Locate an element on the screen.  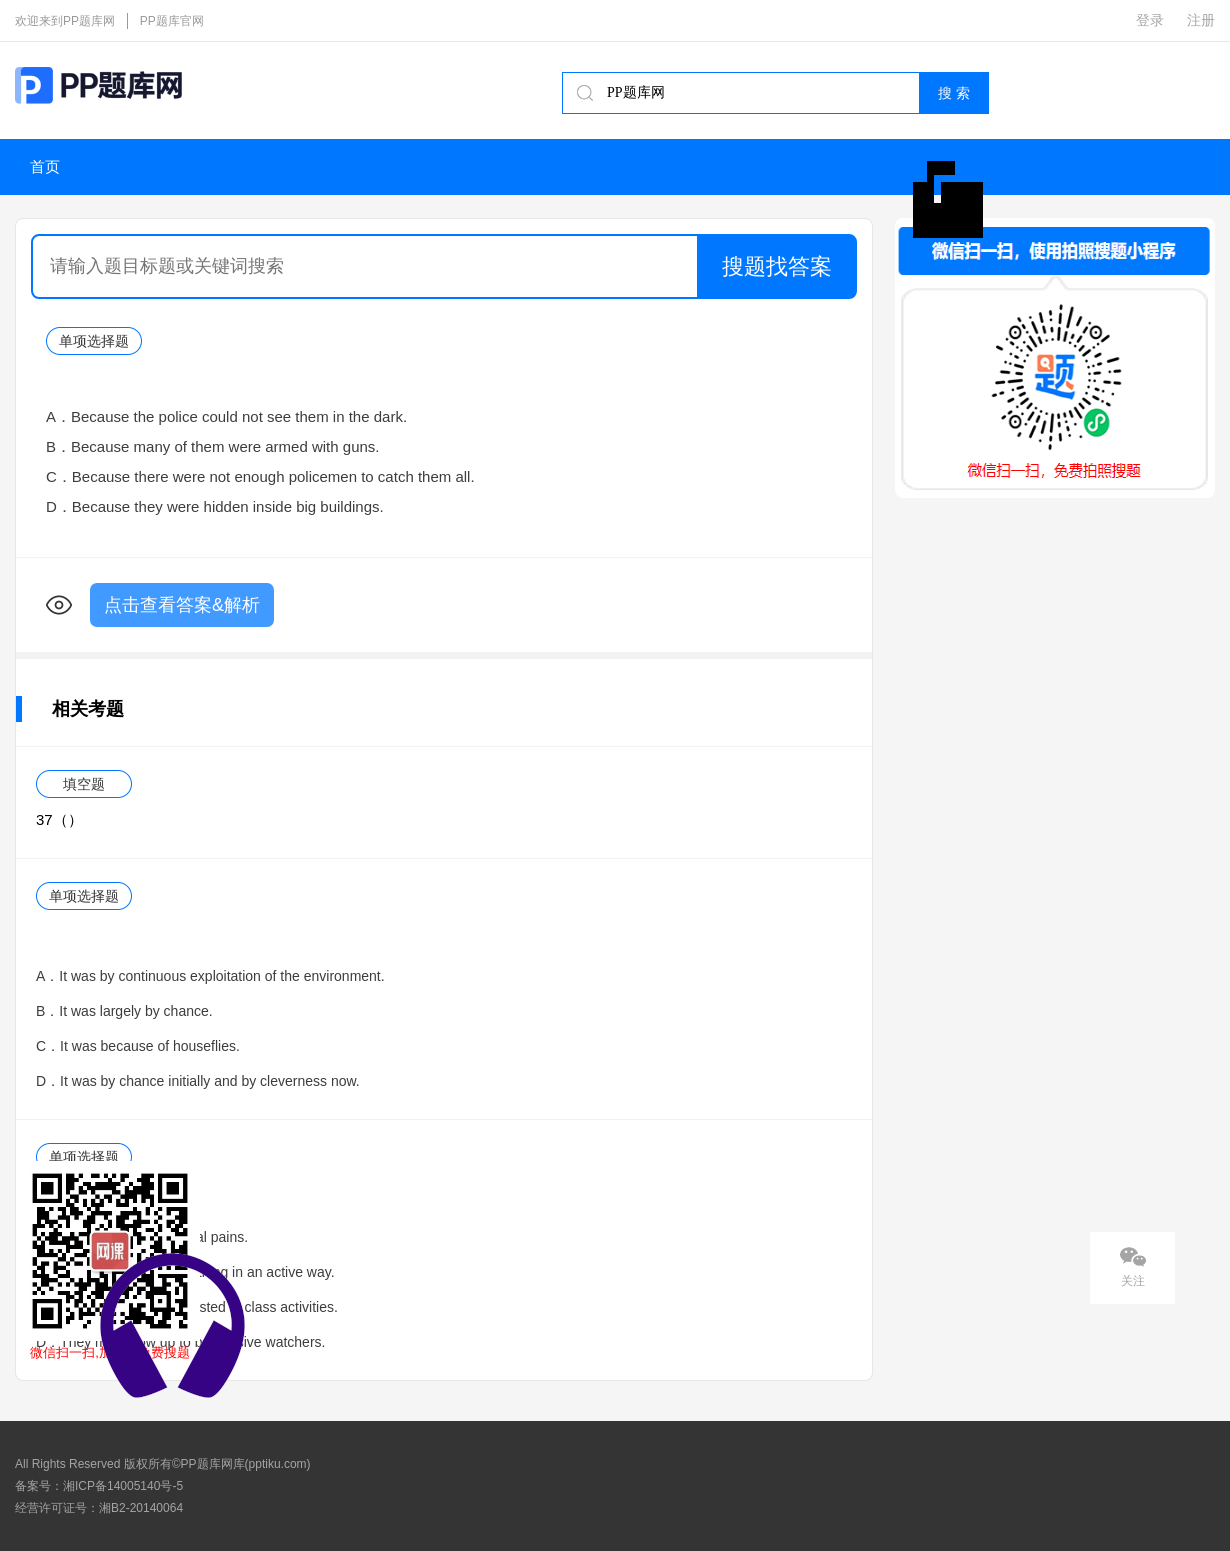
contact customer support is located at coordinates (172, 1325).